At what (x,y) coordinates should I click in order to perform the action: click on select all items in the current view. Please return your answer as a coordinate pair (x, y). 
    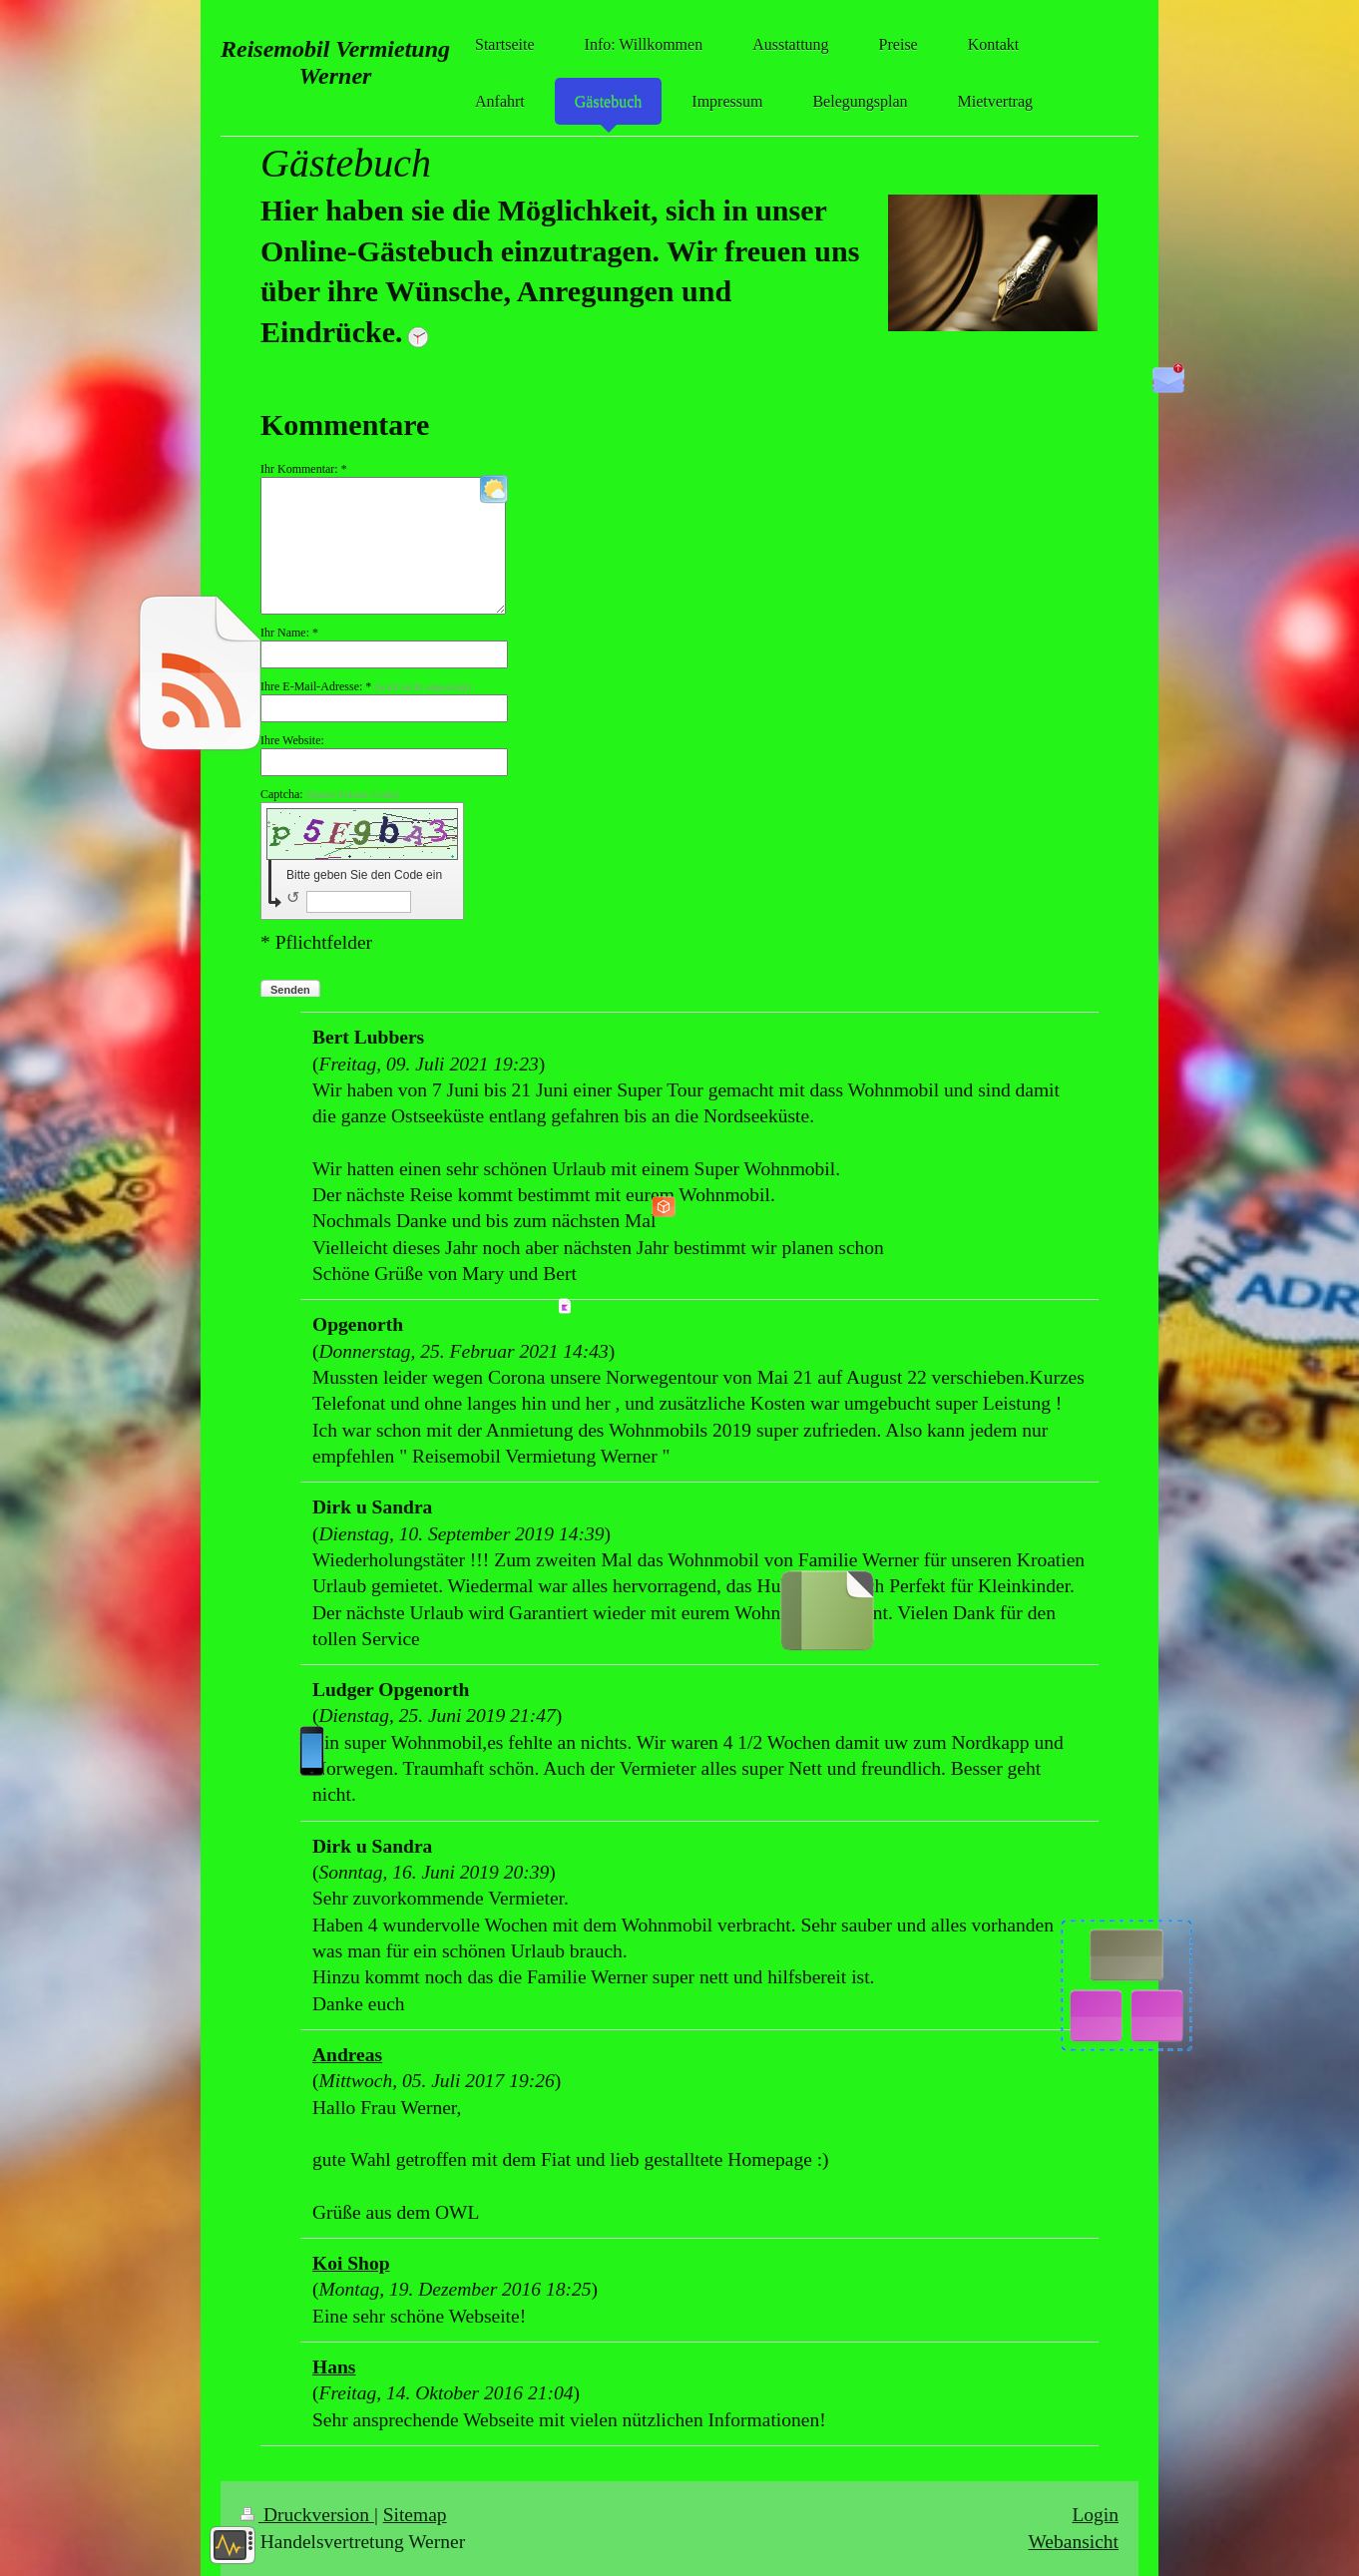
    Looking at the image, I should click on (1127, 1985).